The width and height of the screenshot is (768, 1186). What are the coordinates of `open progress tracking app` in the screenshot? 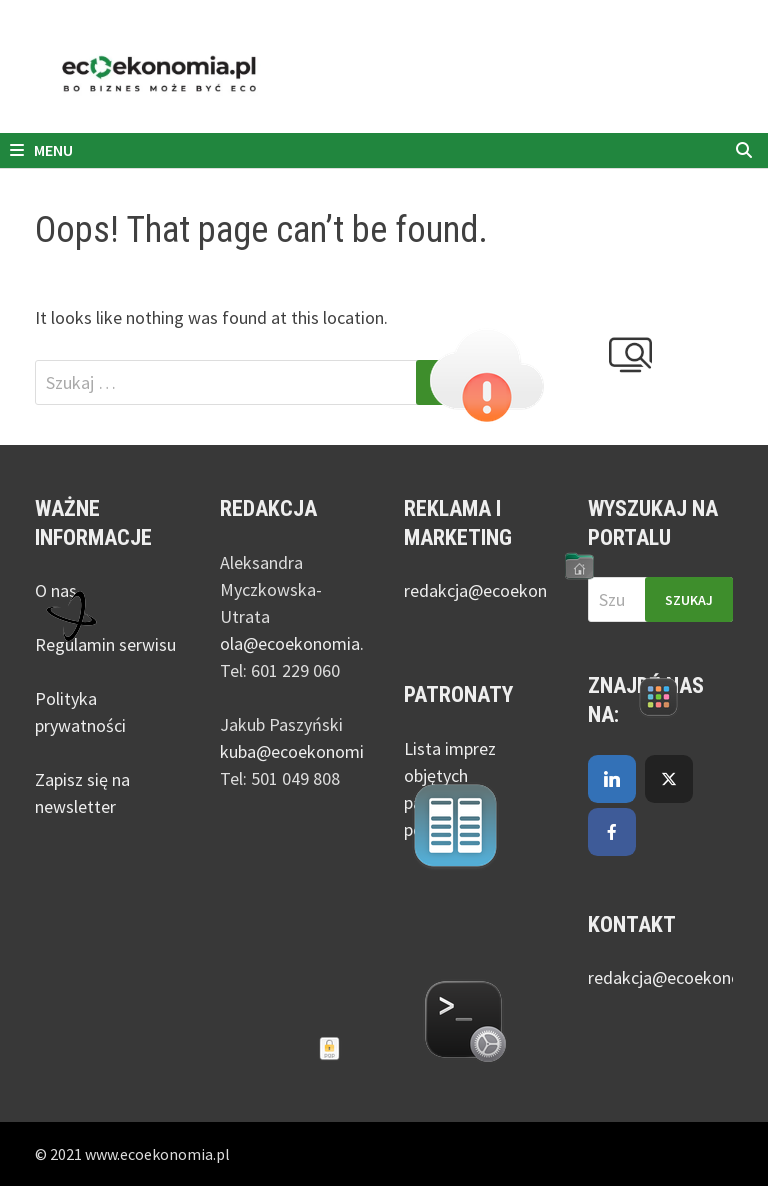 It's located at (455, 825).